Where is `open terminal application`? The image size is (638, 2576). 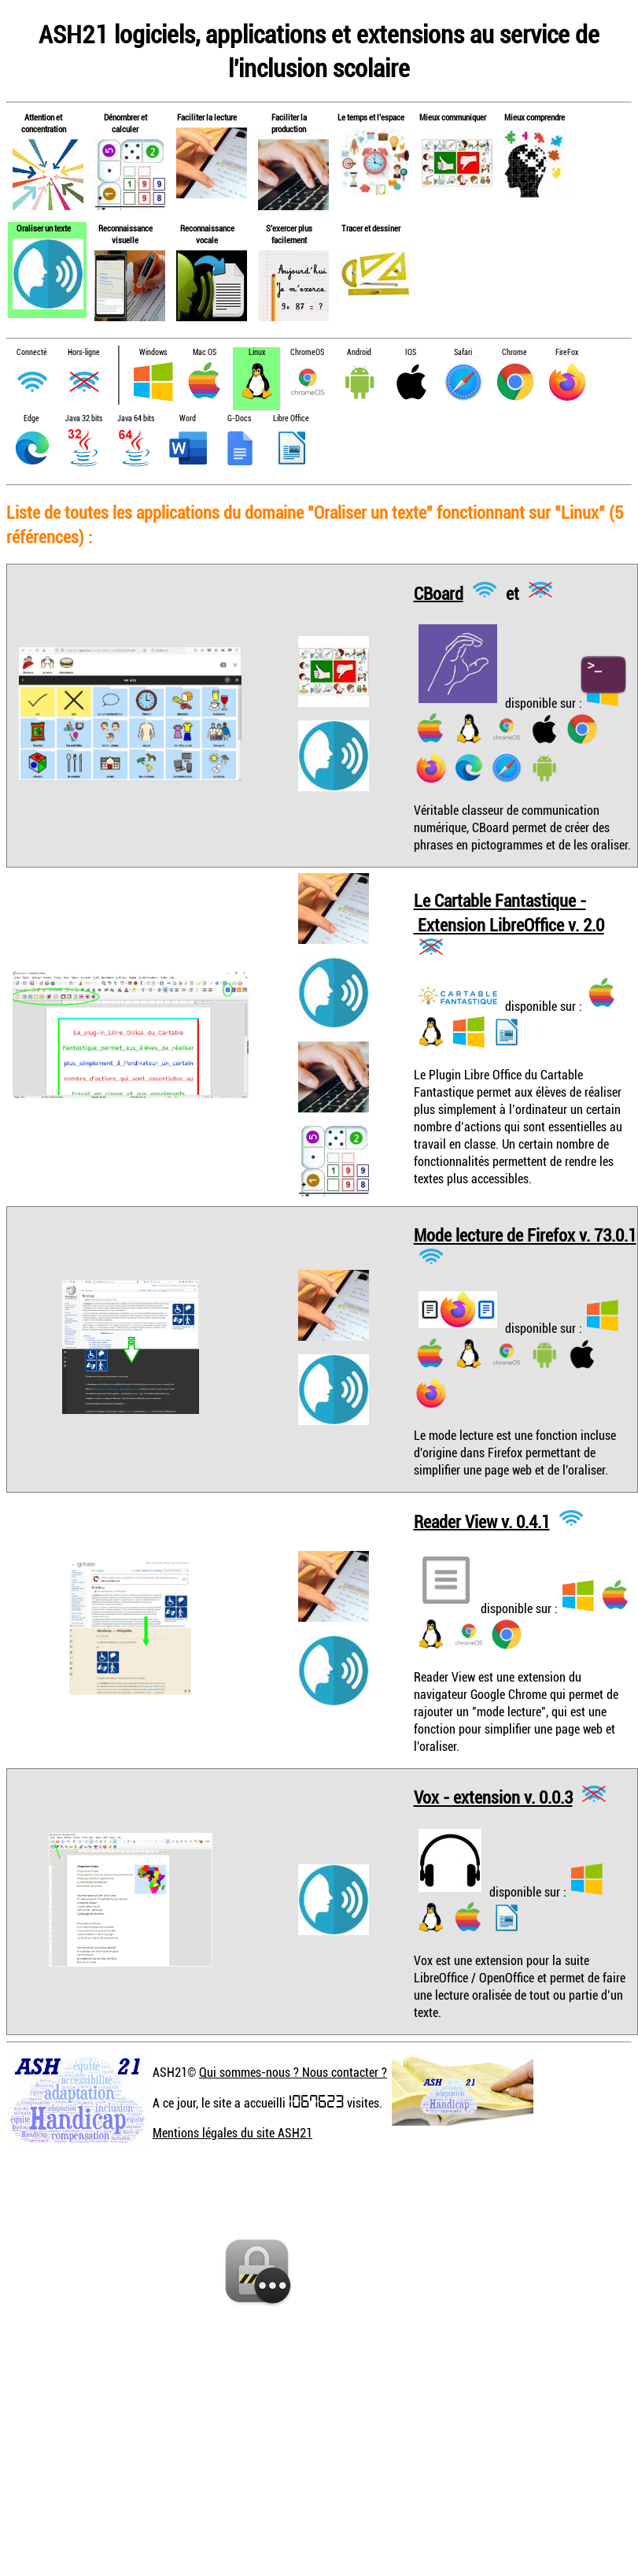
open terminal application is located at coordinates (603, 675).